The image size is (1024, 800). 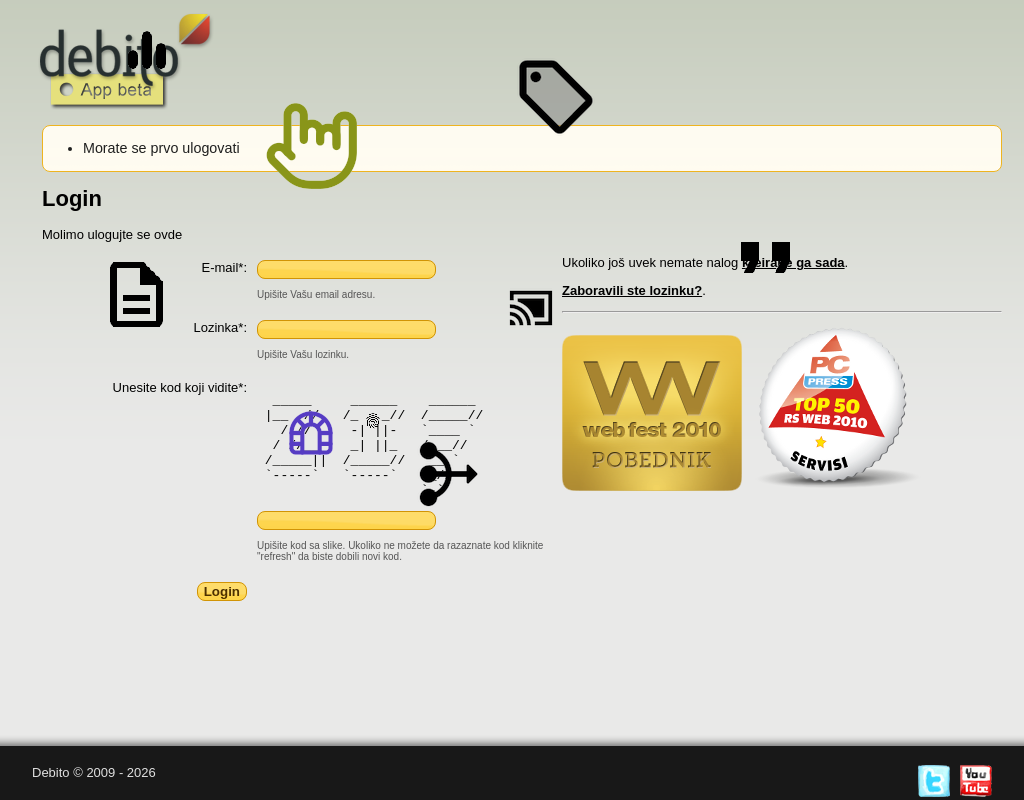 What do you see at coordinates (373, 421) in the screenshot?
I see `authenticate with fingerprint` at bounding box center [373, 421].